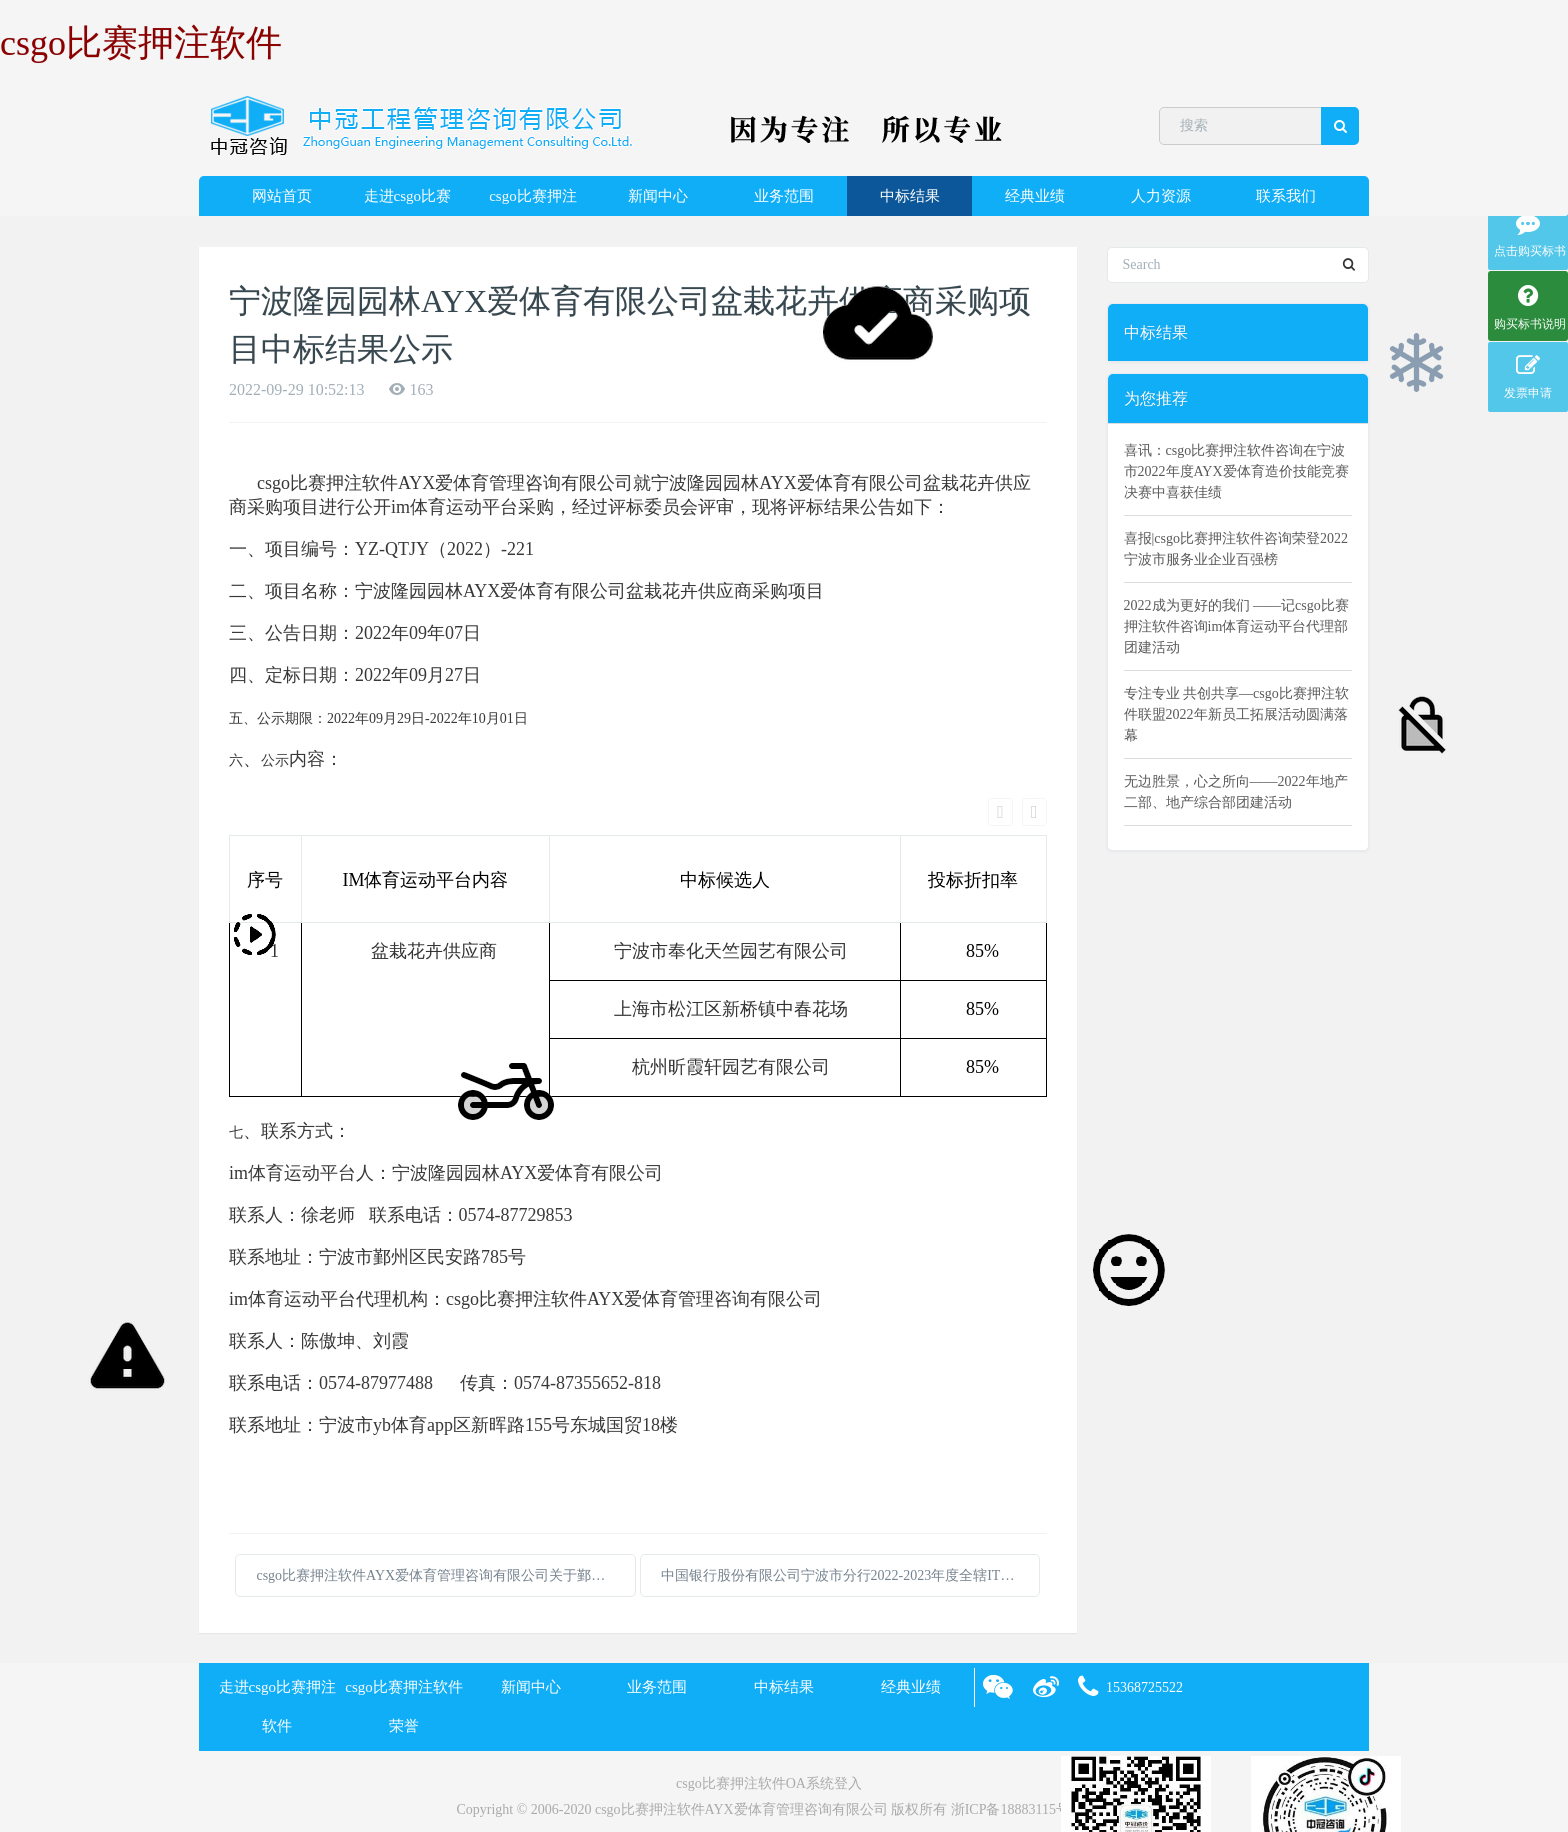 The width and height of the screenshot is (1568, 1832). What do you see at coordinates (506, 1093) in the screenshot?
I see `select motorcycle as vehicle type` at bounding box center [506, 1093].